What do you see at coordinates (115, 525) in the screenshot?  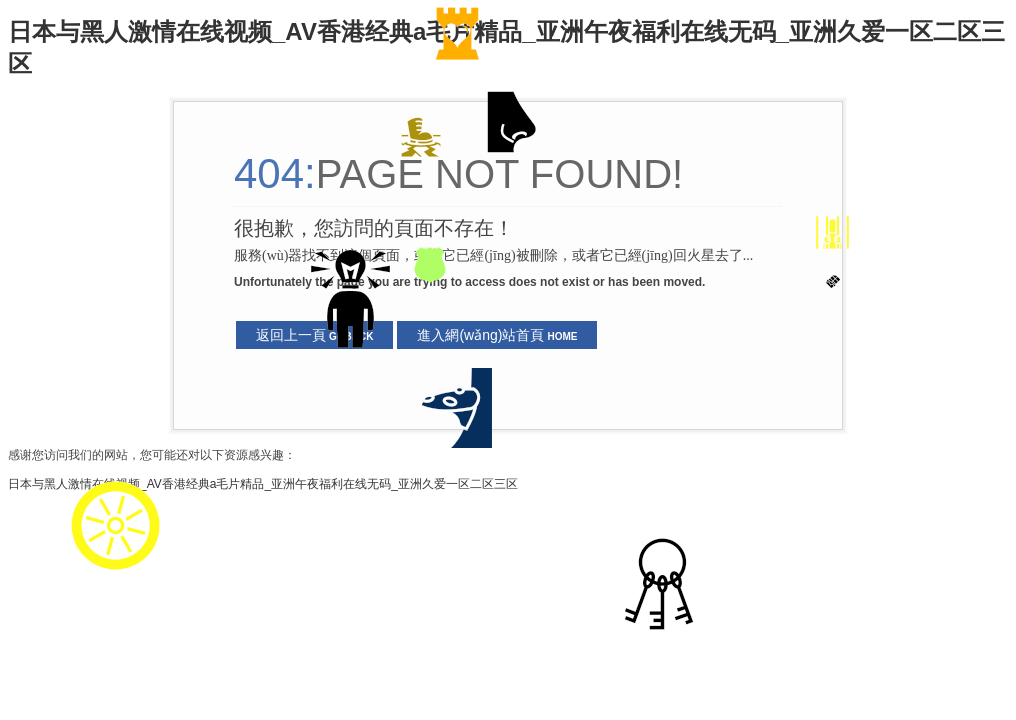 I see `select a wheel or cart component in a game` at bounding box center [115, 525].